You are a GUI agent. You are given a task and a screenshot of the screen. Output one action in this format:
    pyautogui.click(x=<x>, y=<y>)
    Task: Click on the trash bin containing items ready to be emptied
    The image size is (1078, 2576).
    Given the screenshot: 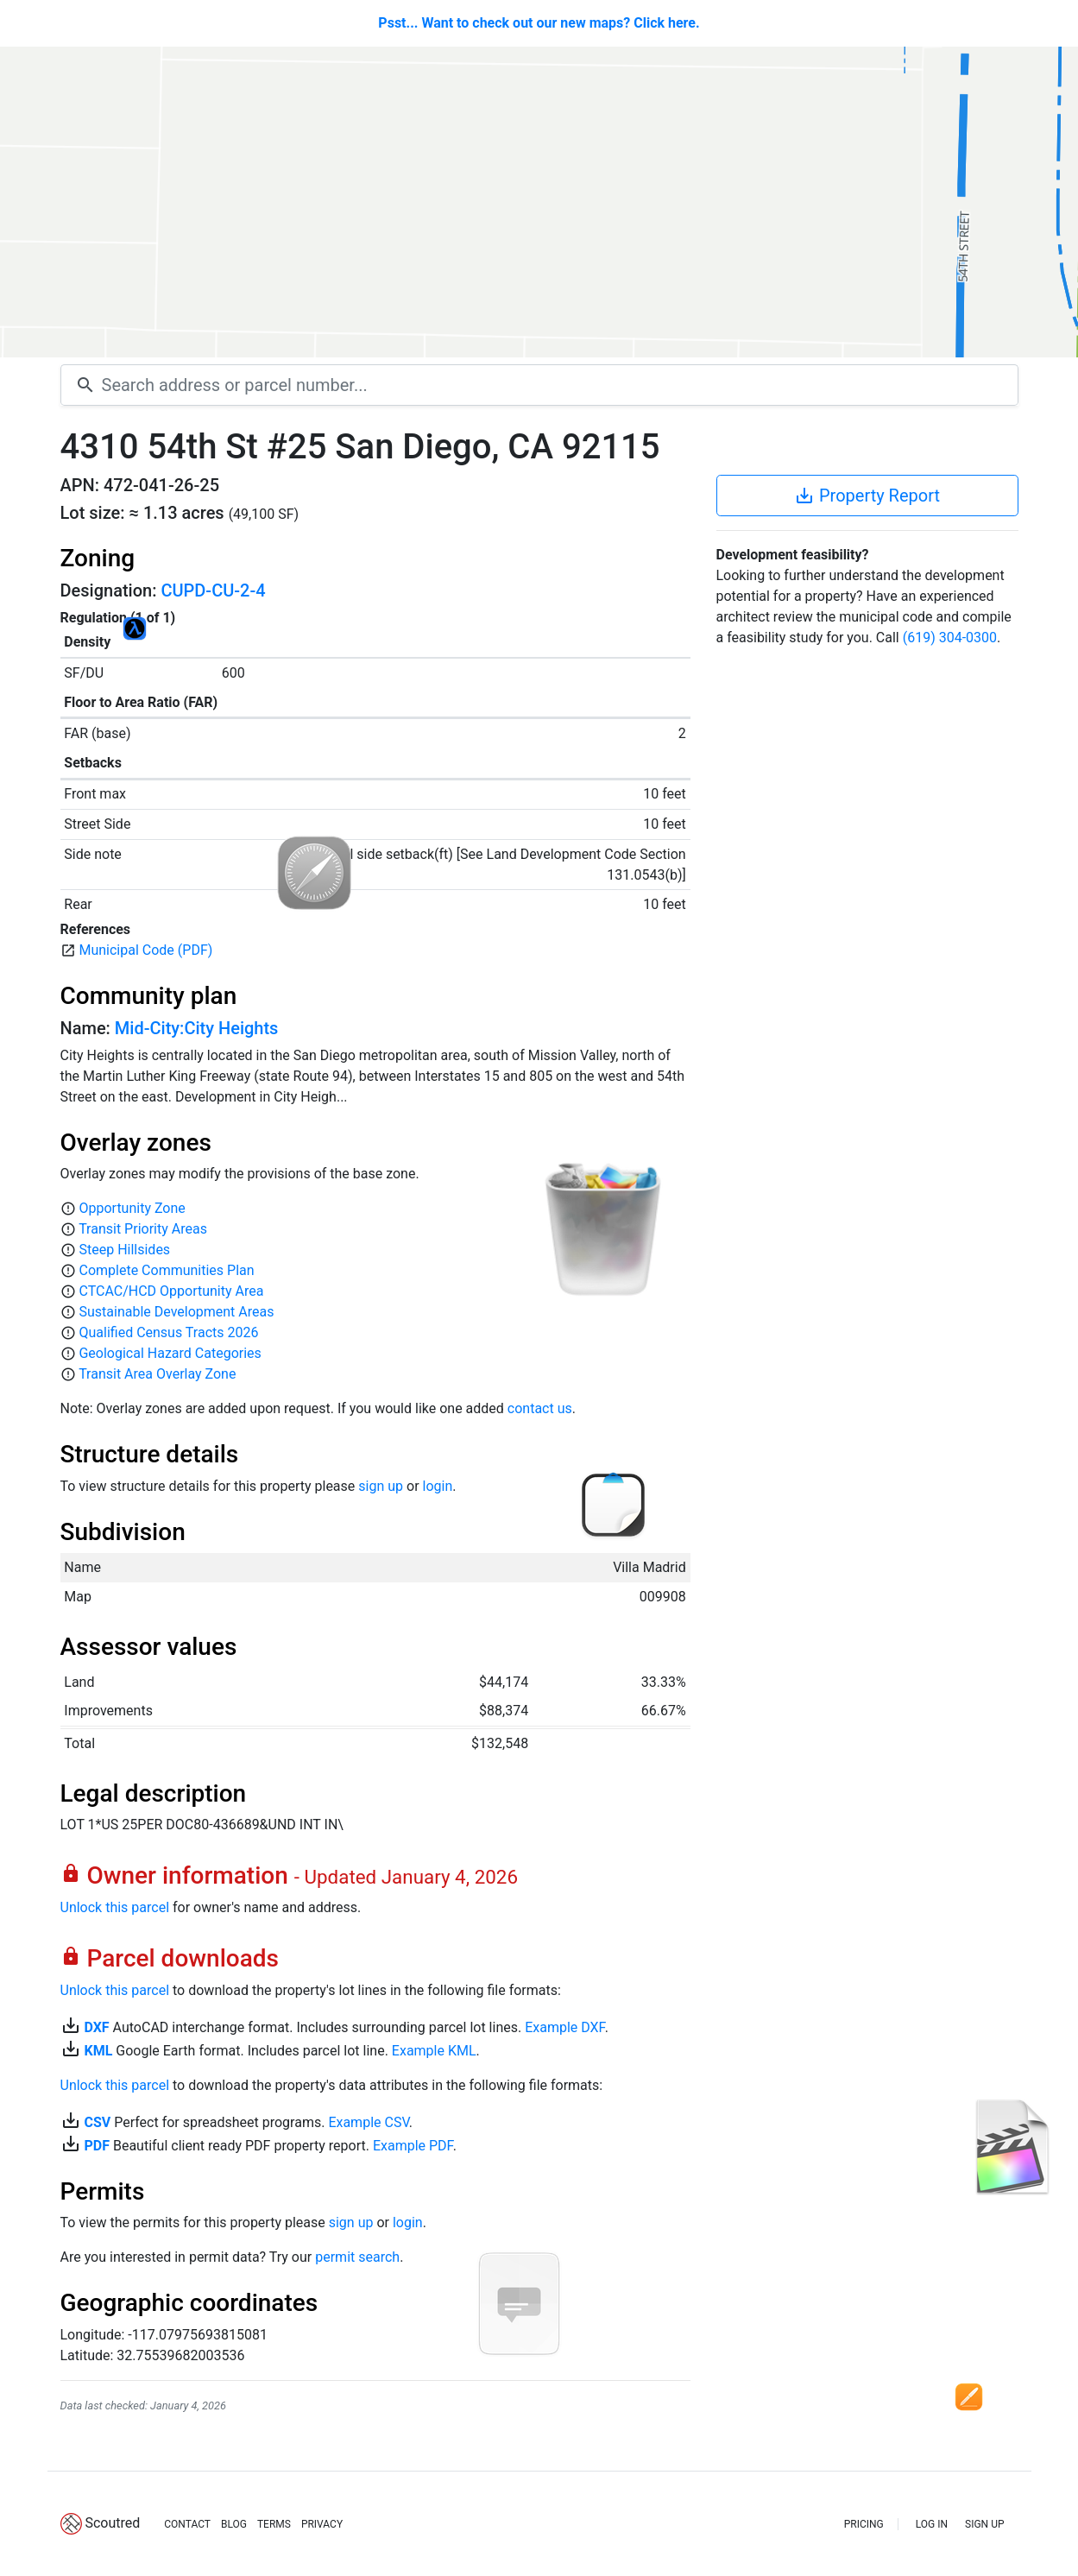 What is the action you would take?
    pyautogui.click(x=602, y=1230)
    